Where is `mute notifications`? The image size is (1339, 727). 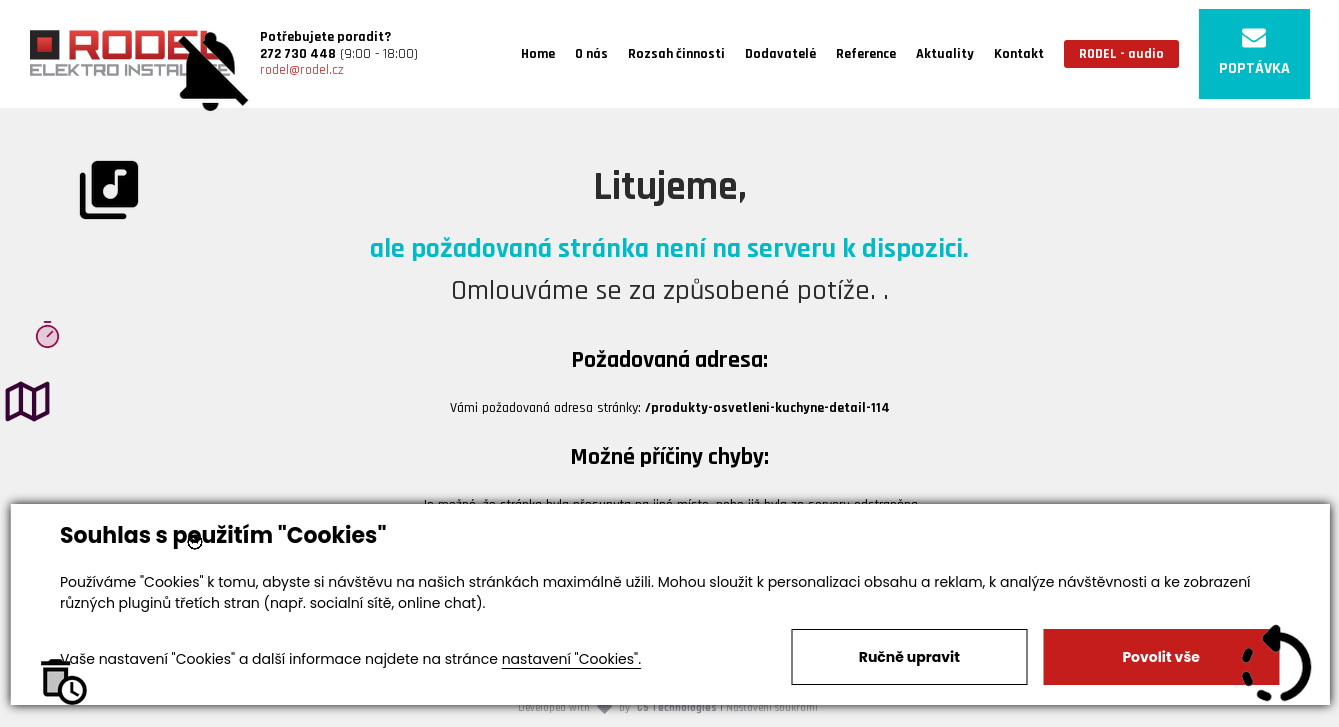 mute notifications is located at coordinates (210, 70).